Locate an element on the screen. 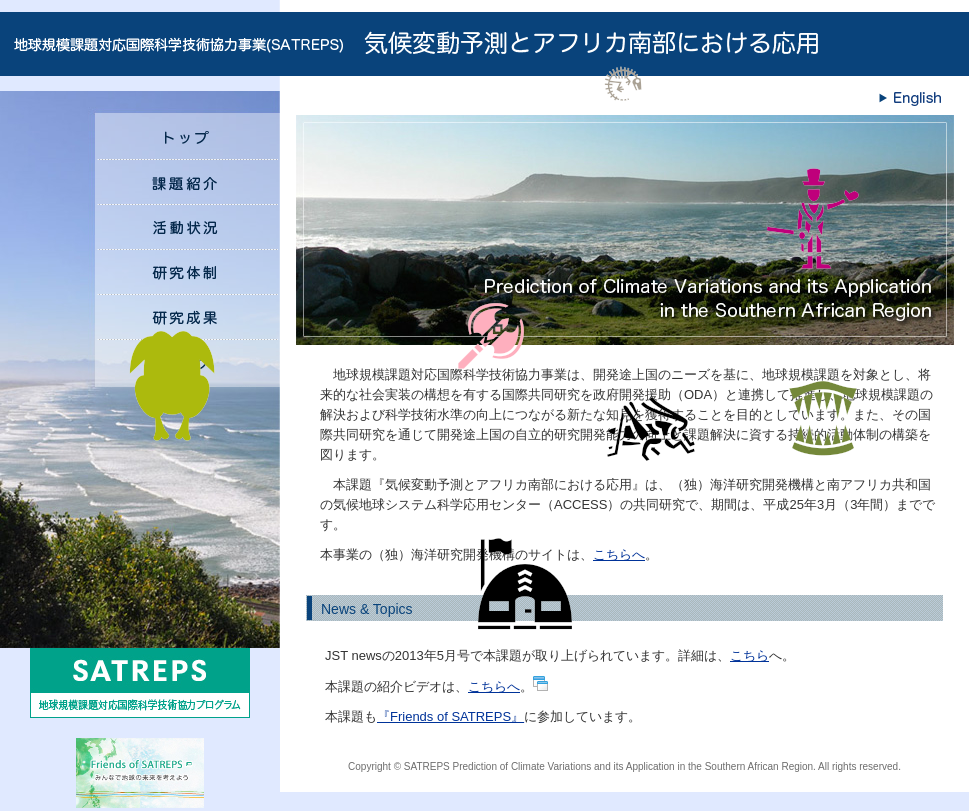  select a monster or creature character is located at coordinates (824, 418).